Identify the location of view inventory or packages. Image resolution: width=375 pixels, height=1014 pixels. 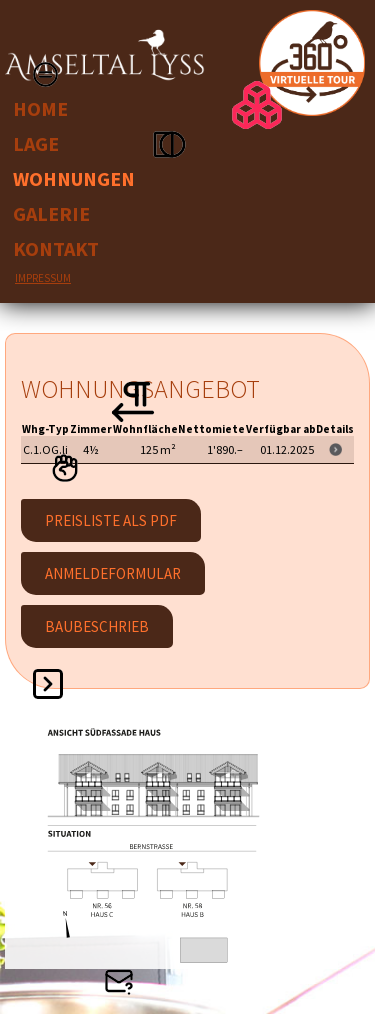
(257, 105).